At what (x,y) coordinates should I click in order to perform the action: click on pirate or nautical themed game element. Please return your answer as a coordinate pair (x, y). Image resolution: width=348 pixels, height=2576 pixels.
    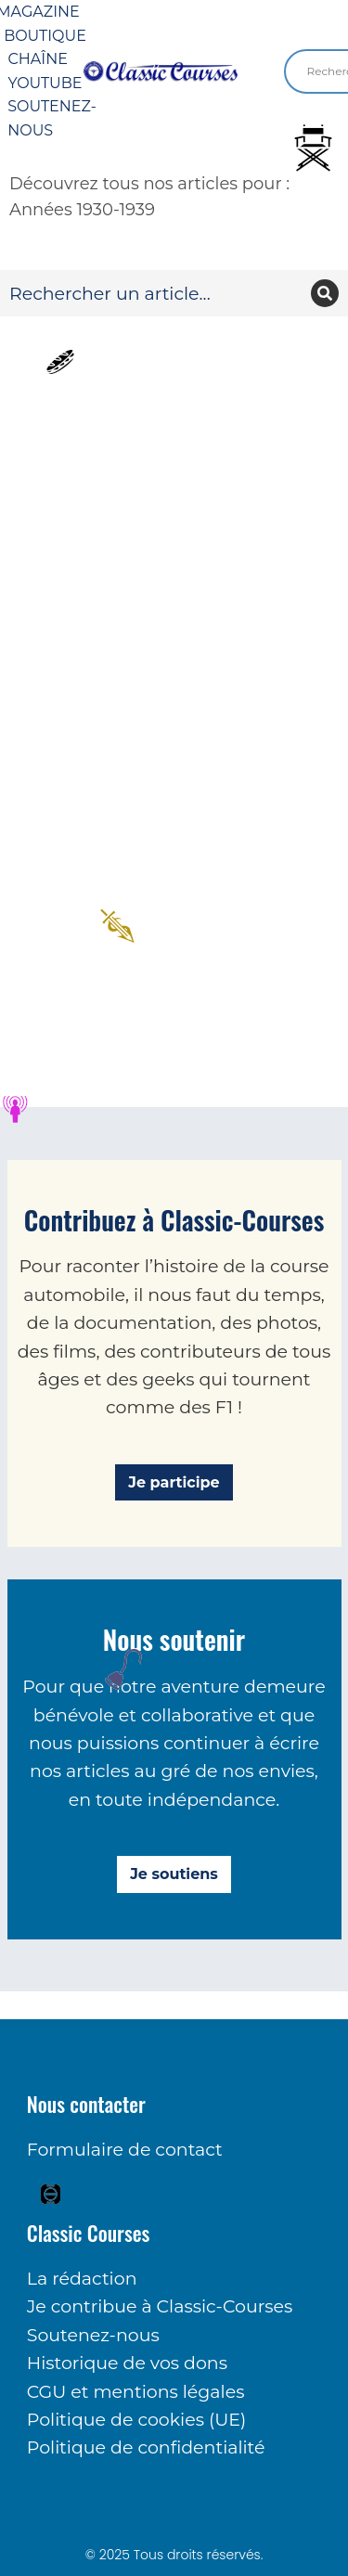
    Looking at the image, I should click on (123, 1669).